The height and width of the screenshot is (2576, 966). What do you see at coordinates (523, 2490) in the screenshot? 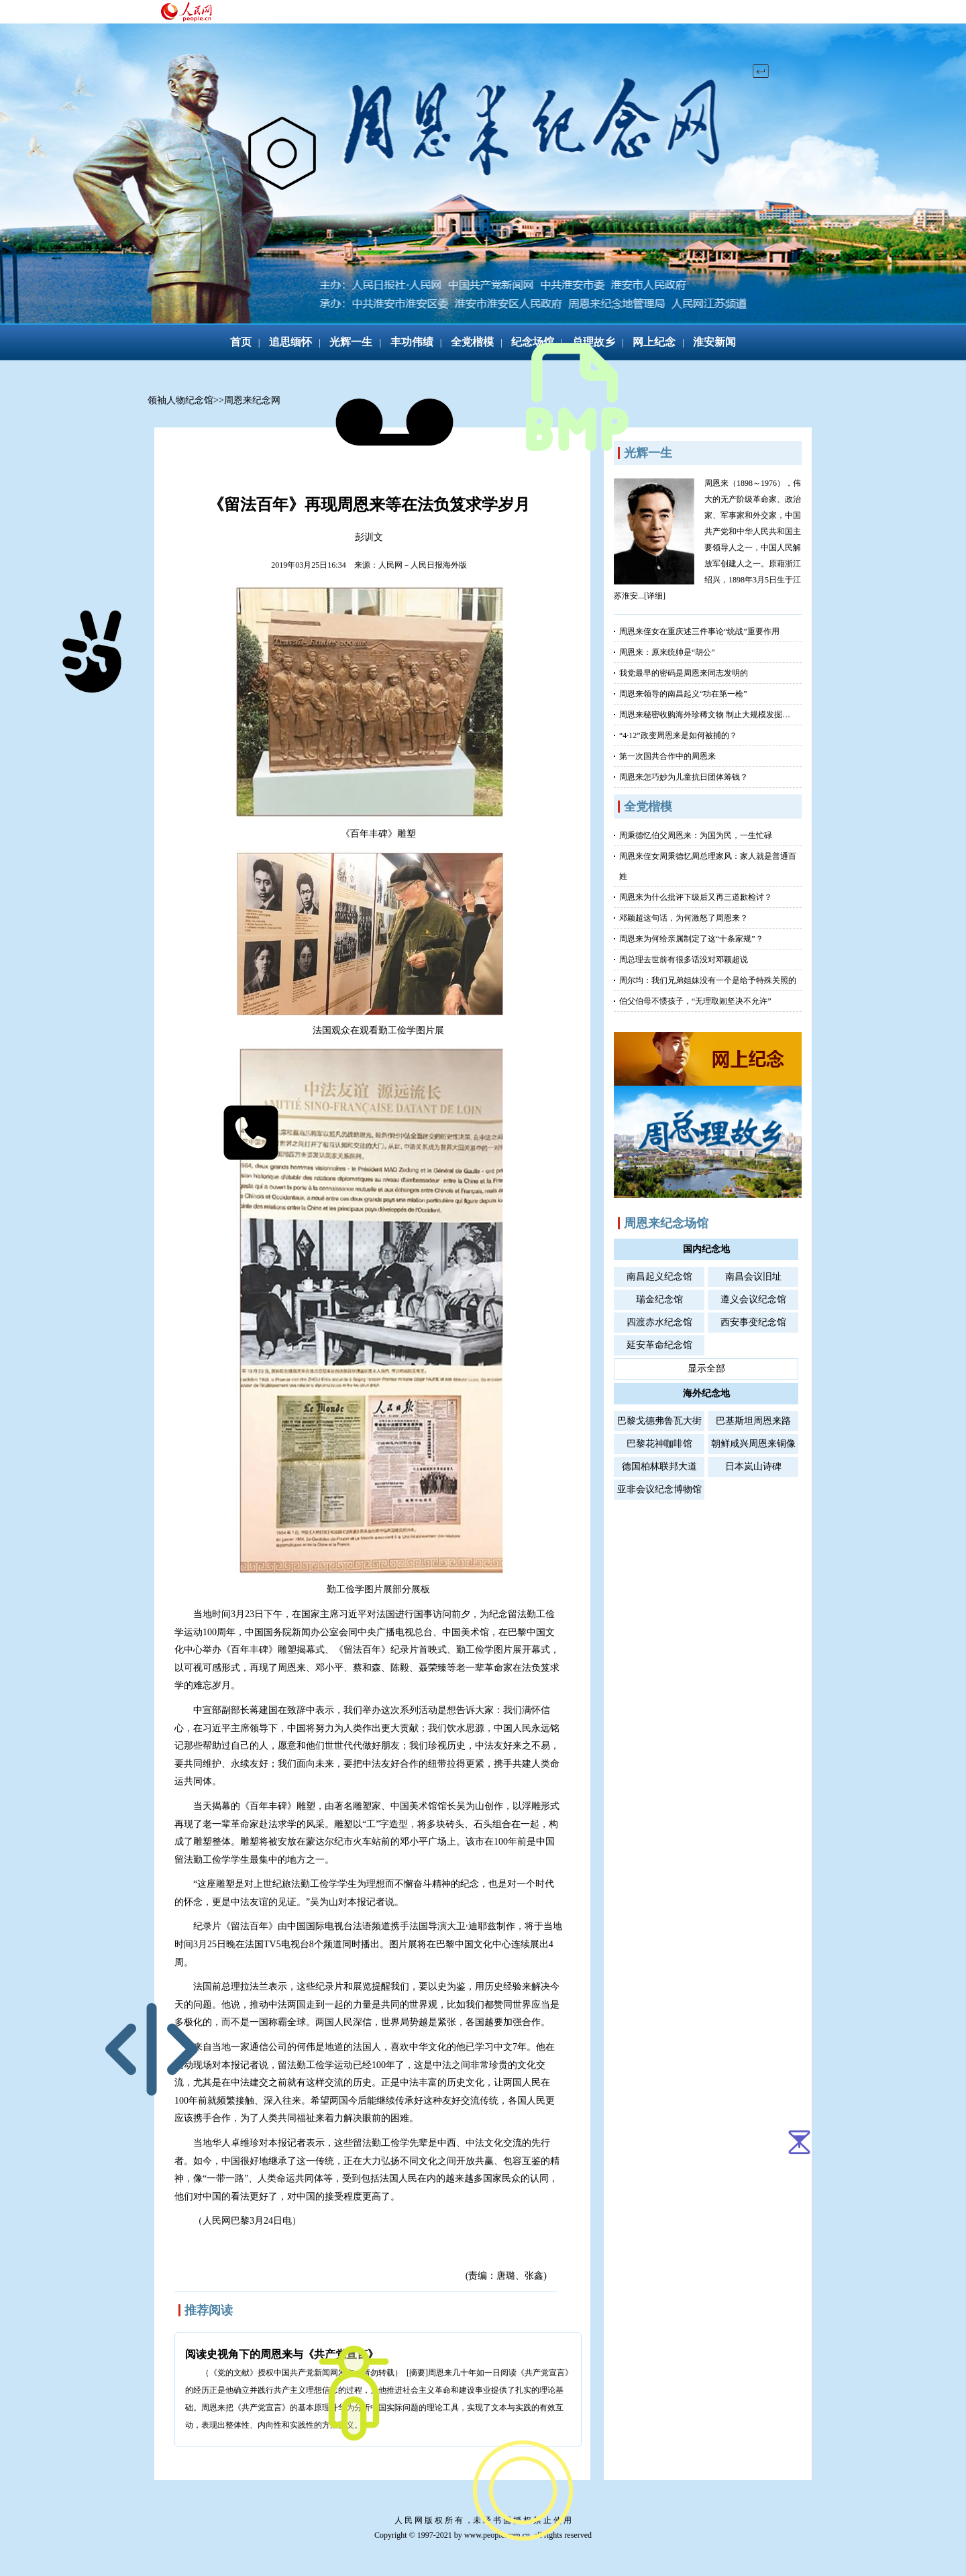
I see `start recording audio or video` at bounding box center [523, 2490].